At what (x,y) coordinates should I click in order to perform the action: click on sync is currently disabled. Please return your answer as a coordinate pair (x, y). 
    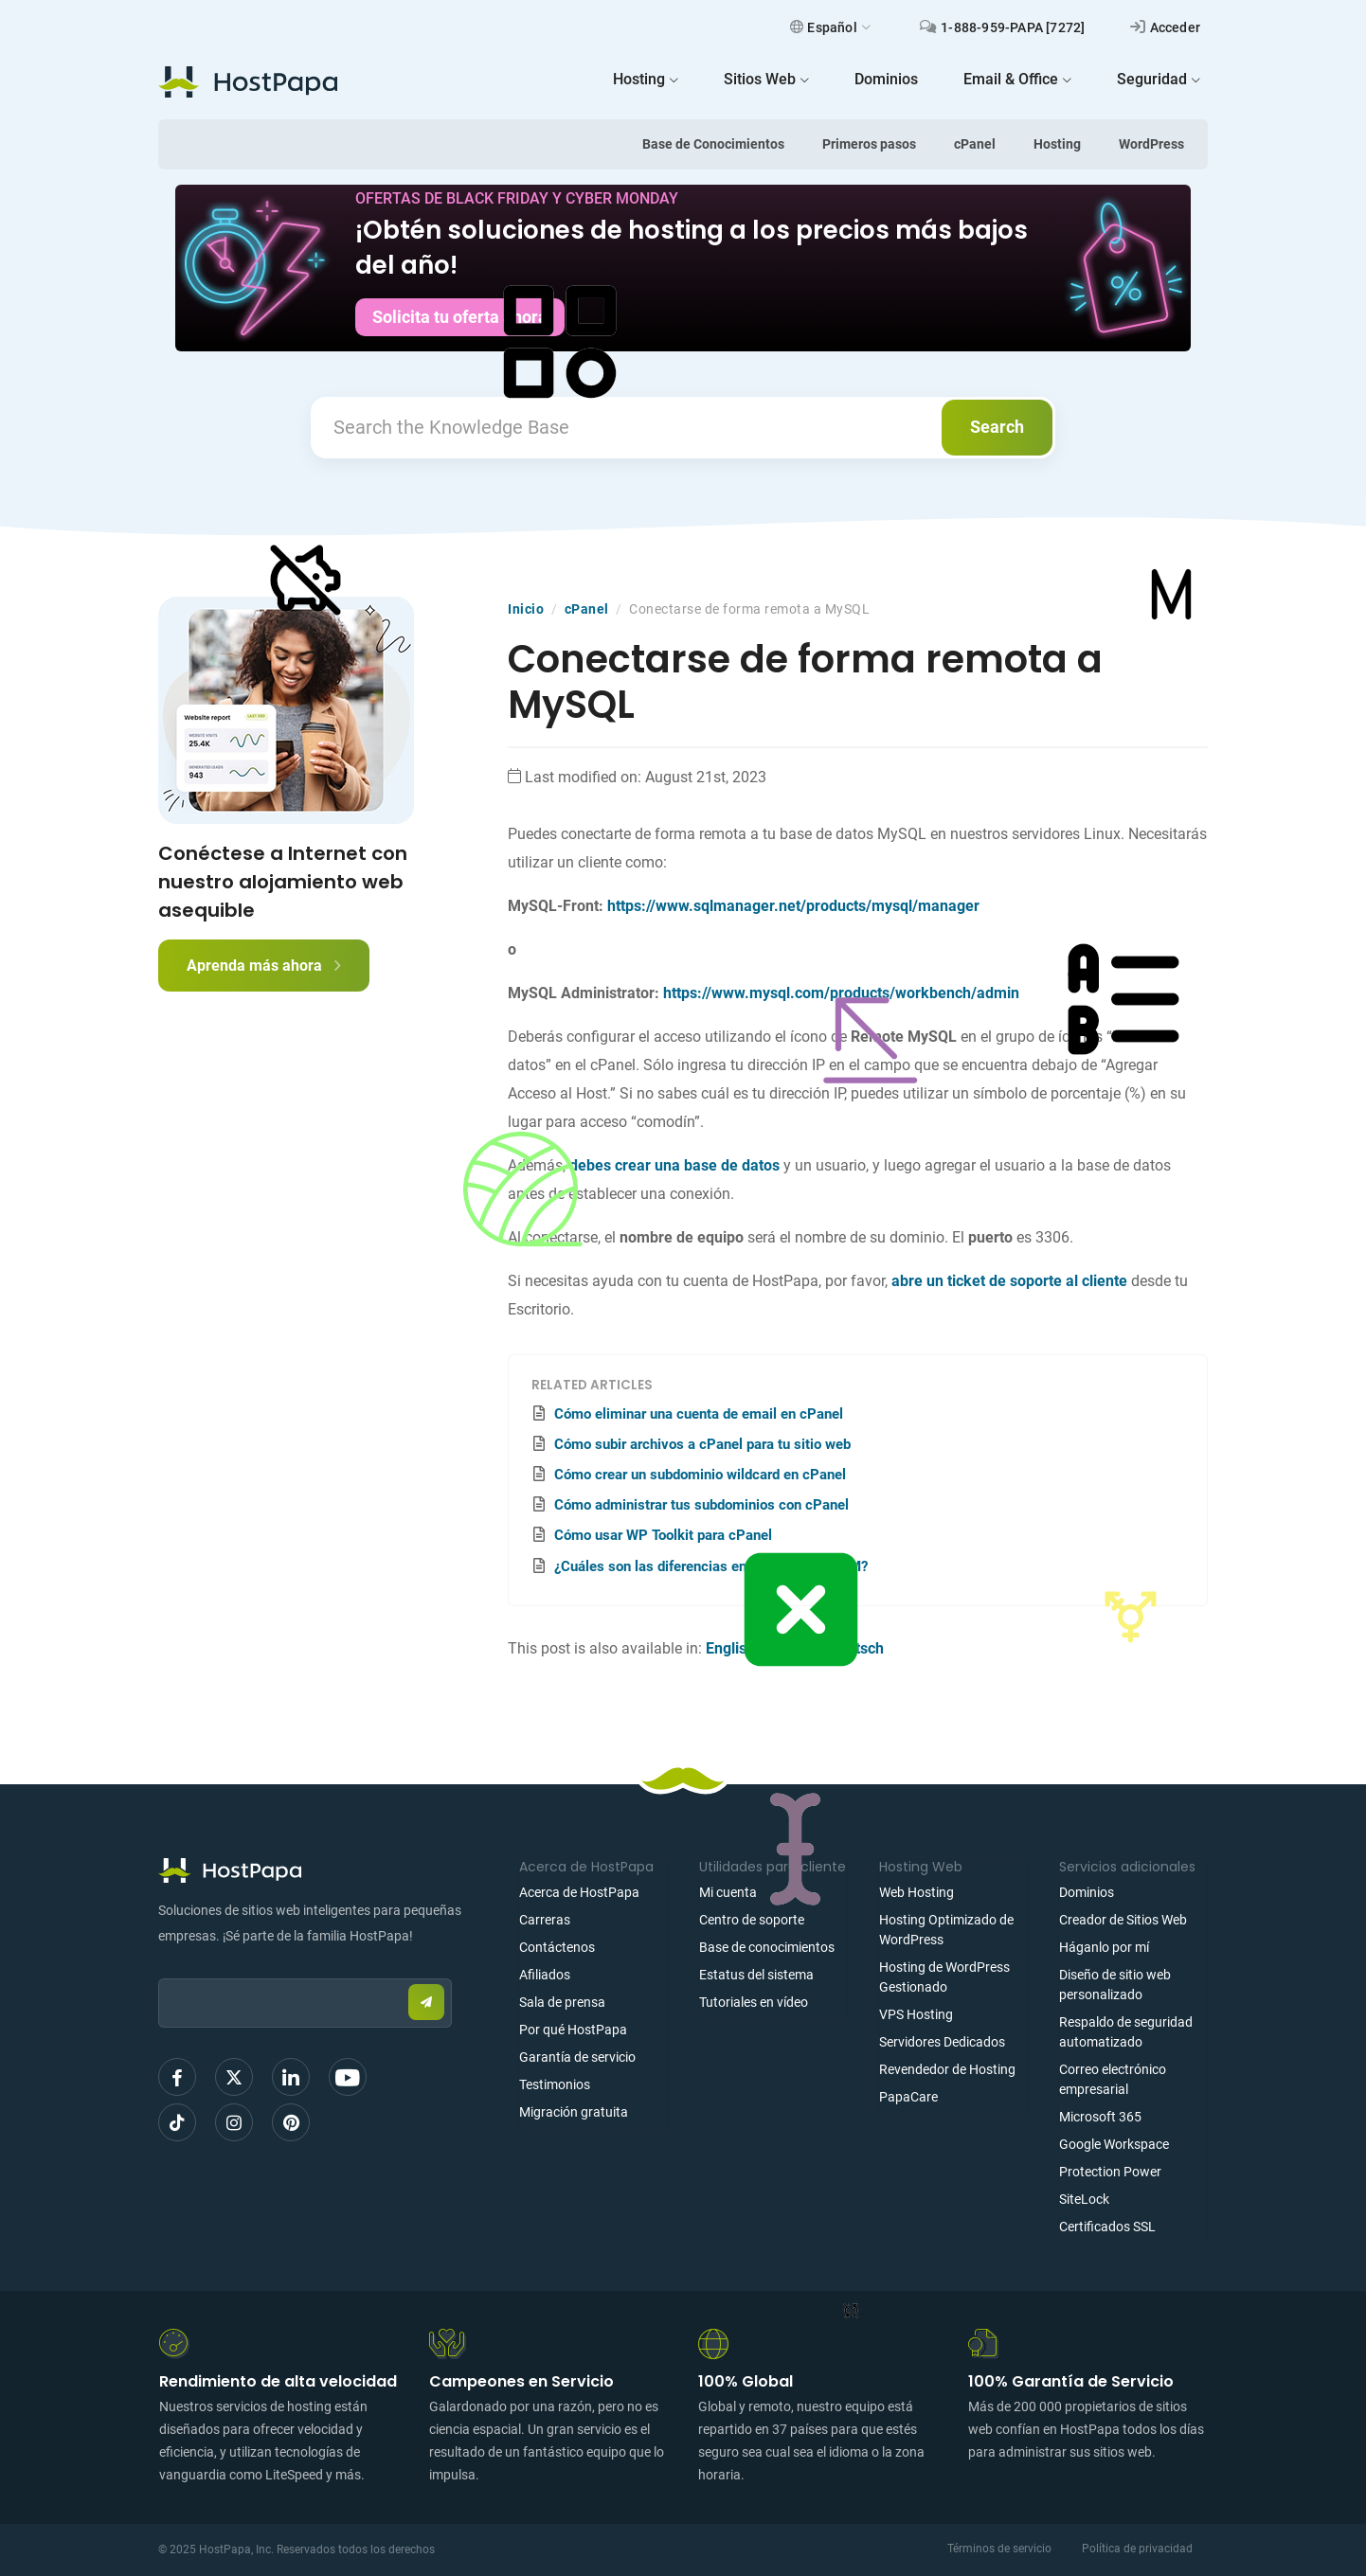
    Looking at the image, I should click on (851, 2310).